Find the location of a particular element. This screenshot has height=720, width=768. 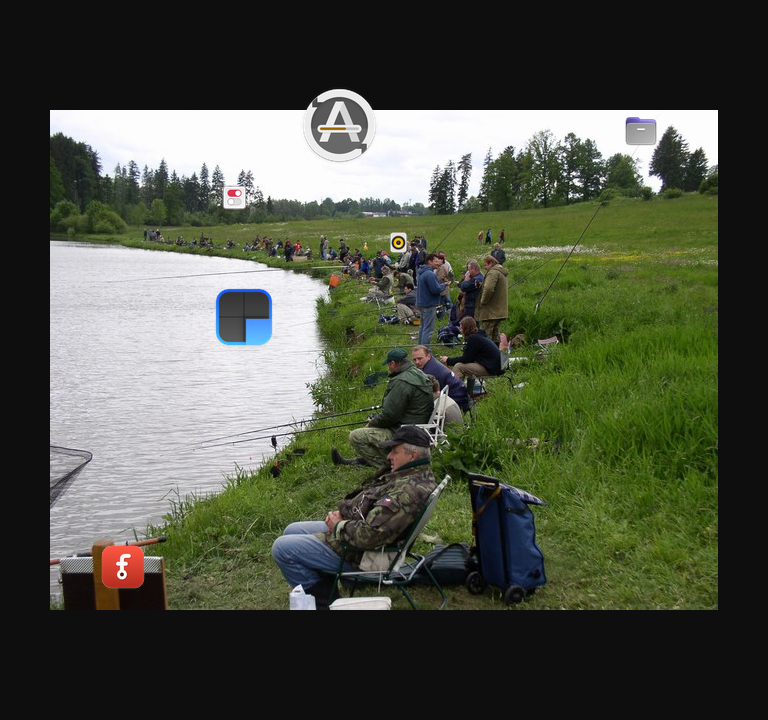

open rhythmbox music player is located at coordinates (398, 242).